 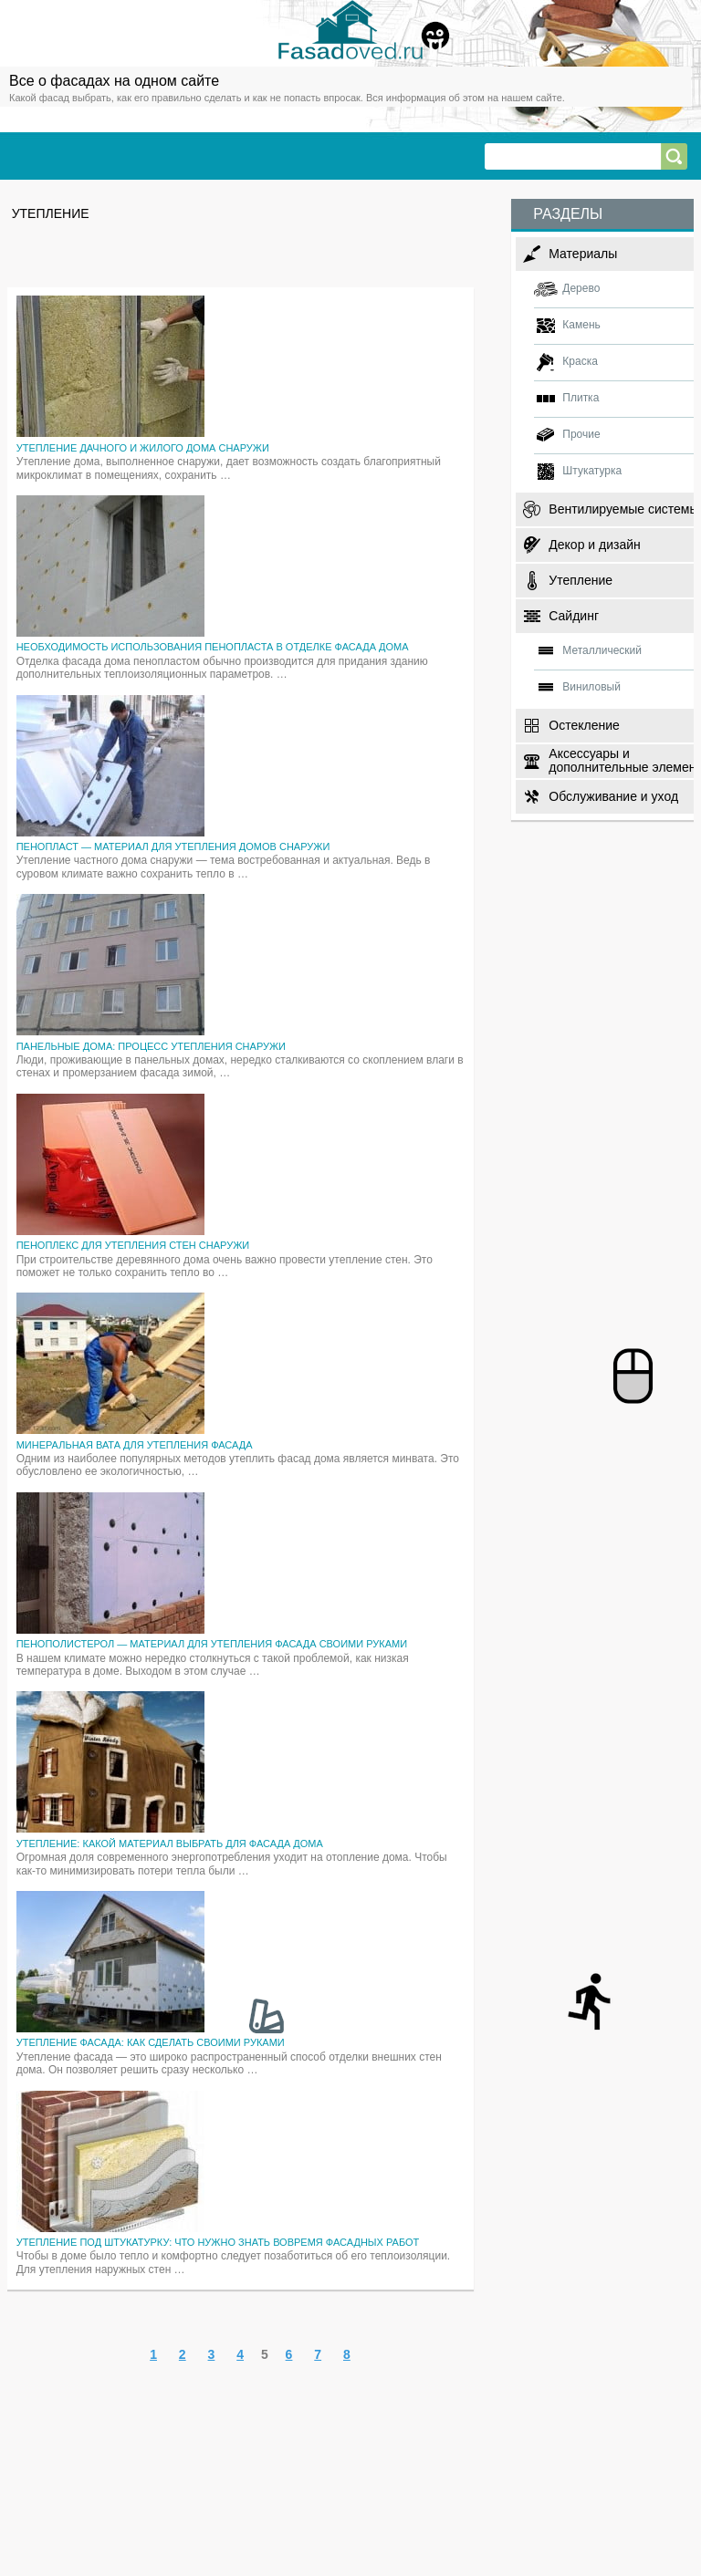 What do you see at coordinates (591, 2000) in the screenshot?
I see `get walking or running directions` at bounding box center [591, 2000].